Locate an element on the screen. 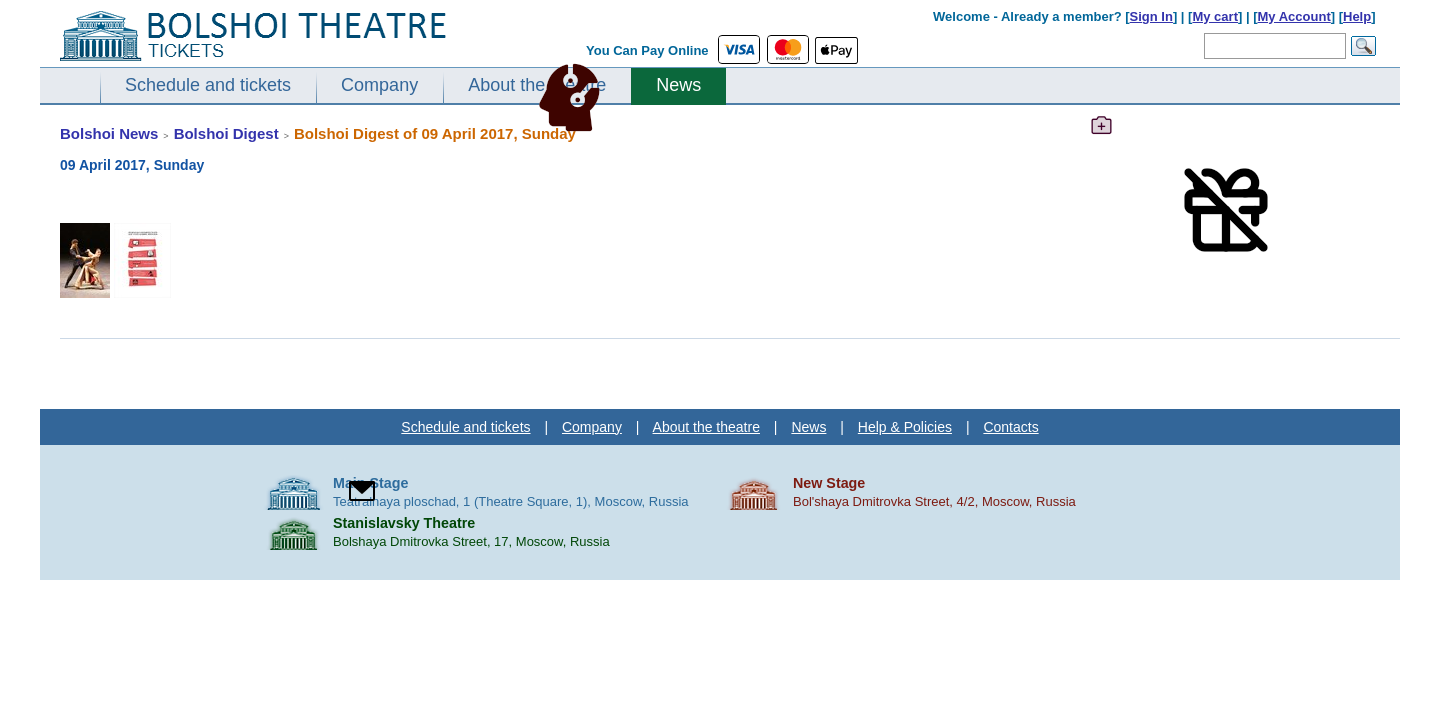  gift or reward unavailable is located at coordinates (1226, 210).